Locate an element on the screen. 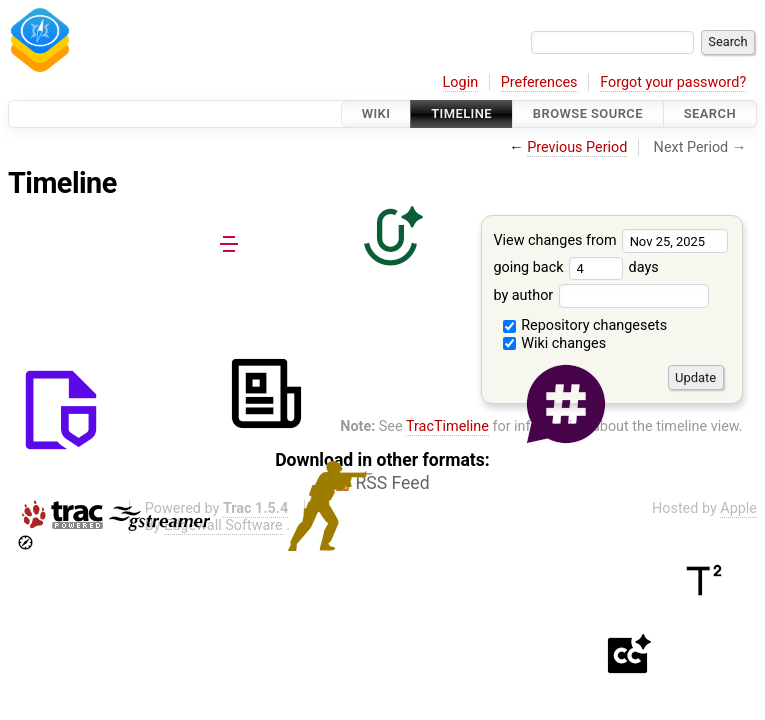 The width and height of the screenshot is (765, 720). open safari web browser is located at coordinates (25, 542).